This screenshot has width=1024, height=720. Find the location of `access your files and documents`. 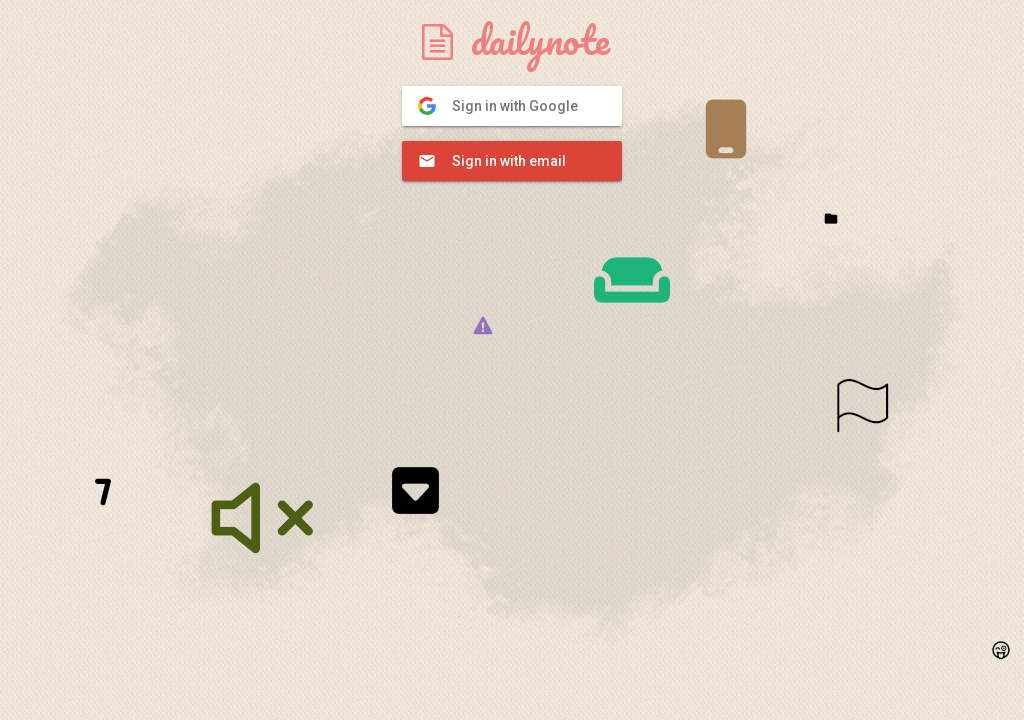

access your files and documents is located at coordinates (831, 219).